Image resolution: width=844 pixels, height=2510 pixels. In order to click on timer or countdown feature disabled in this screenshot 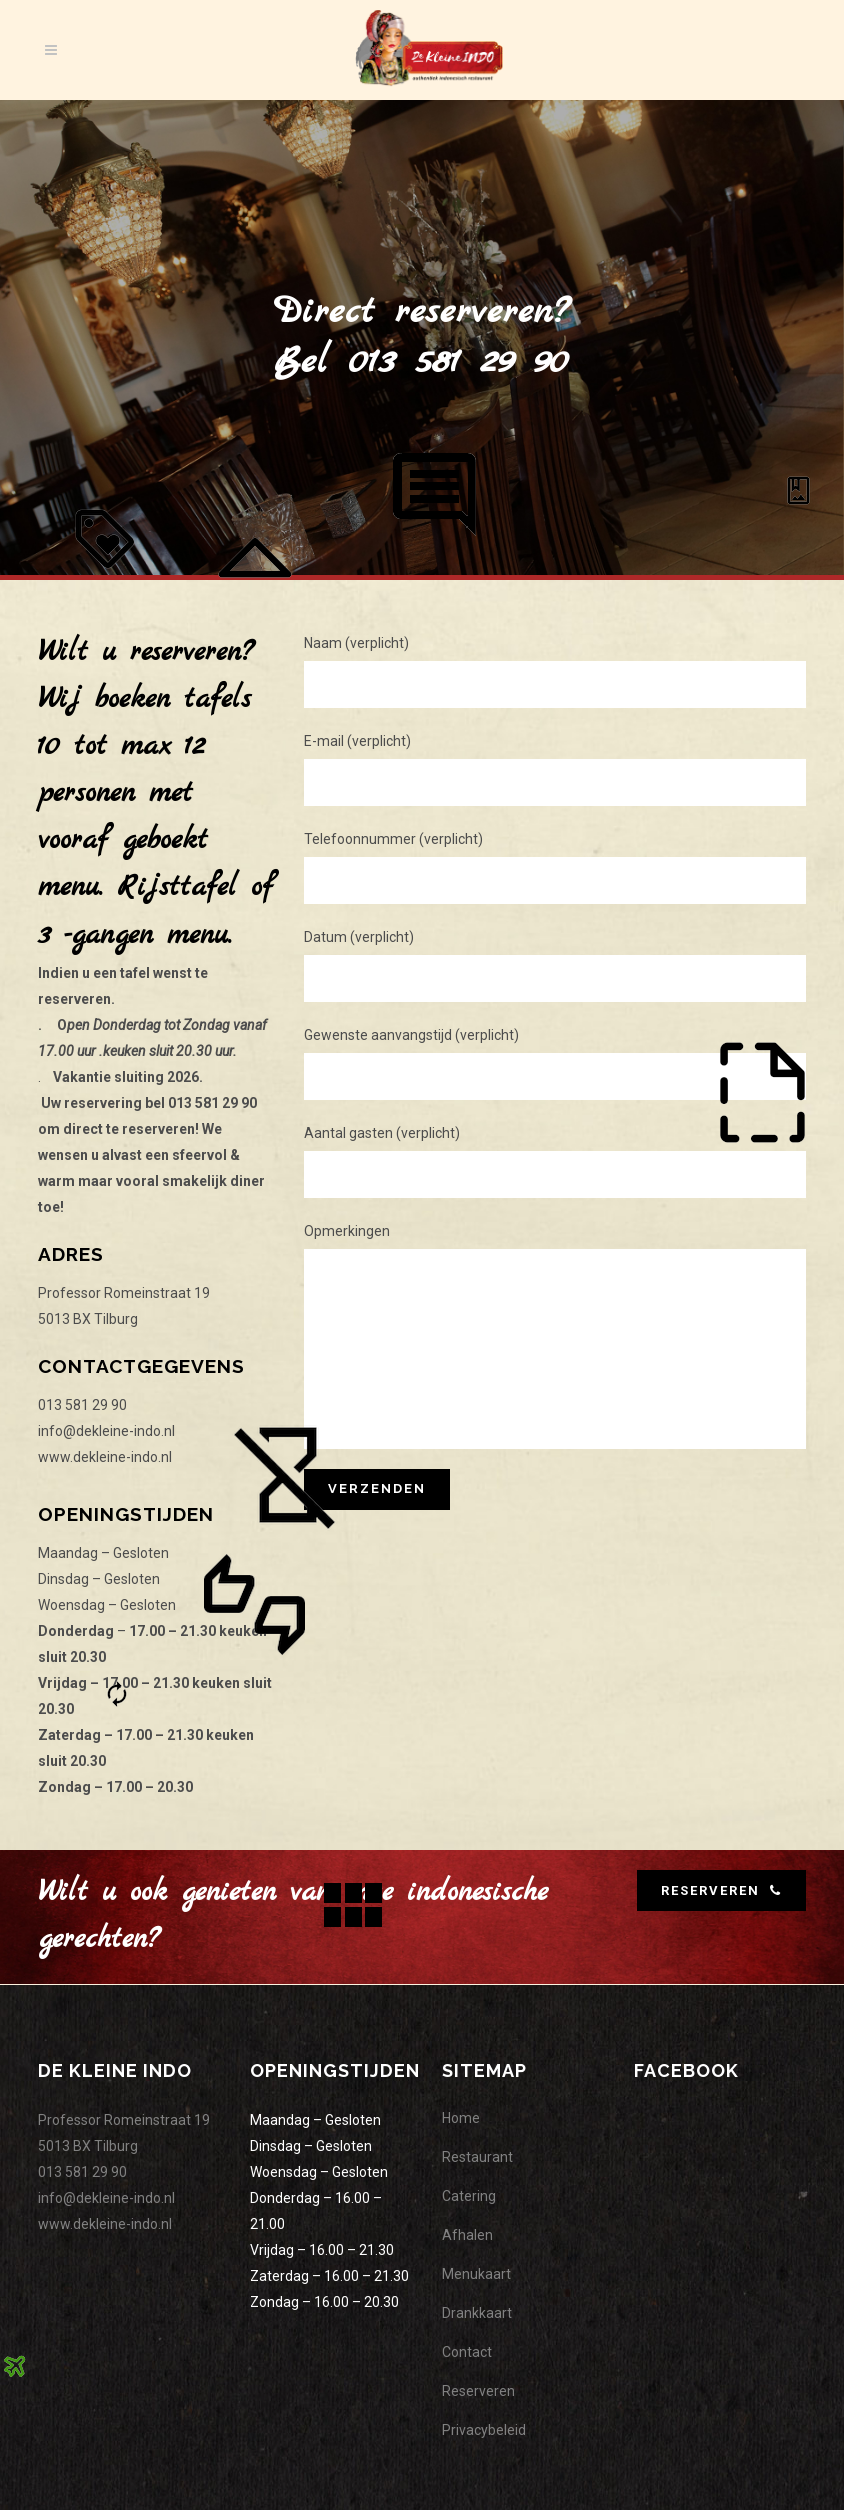, I will do `click(288, 1475)`.